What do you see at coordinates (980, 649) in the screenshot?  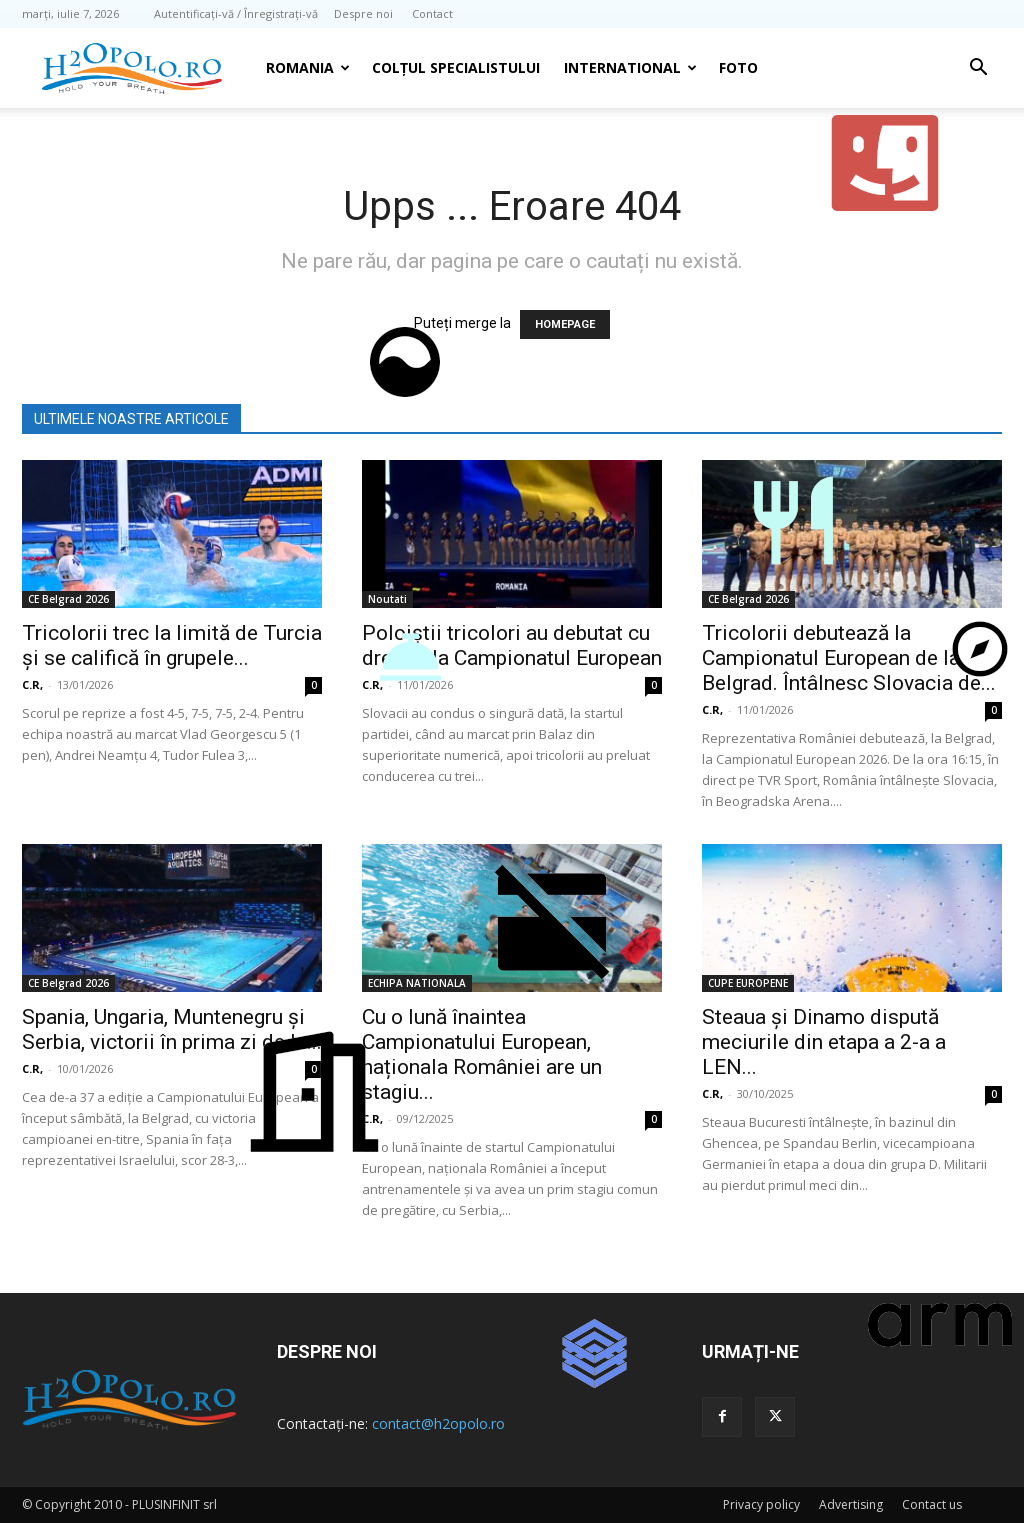 I see `access navigation or direction features` at bounding box center [980, 649].